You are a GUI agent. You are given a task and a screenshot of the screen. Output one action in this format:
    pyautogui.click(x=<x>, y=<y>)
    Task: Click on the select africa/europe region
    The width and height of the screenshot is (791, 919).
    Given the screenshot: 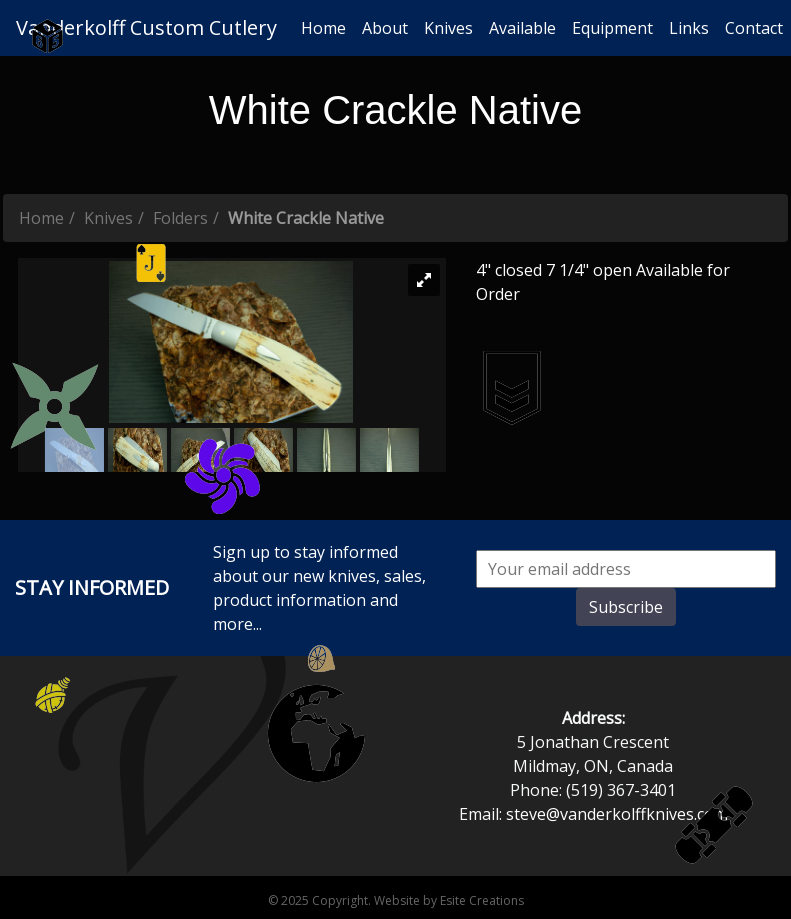 What is the action you would take?
    pyautogui.click(x=316, y=733)
    